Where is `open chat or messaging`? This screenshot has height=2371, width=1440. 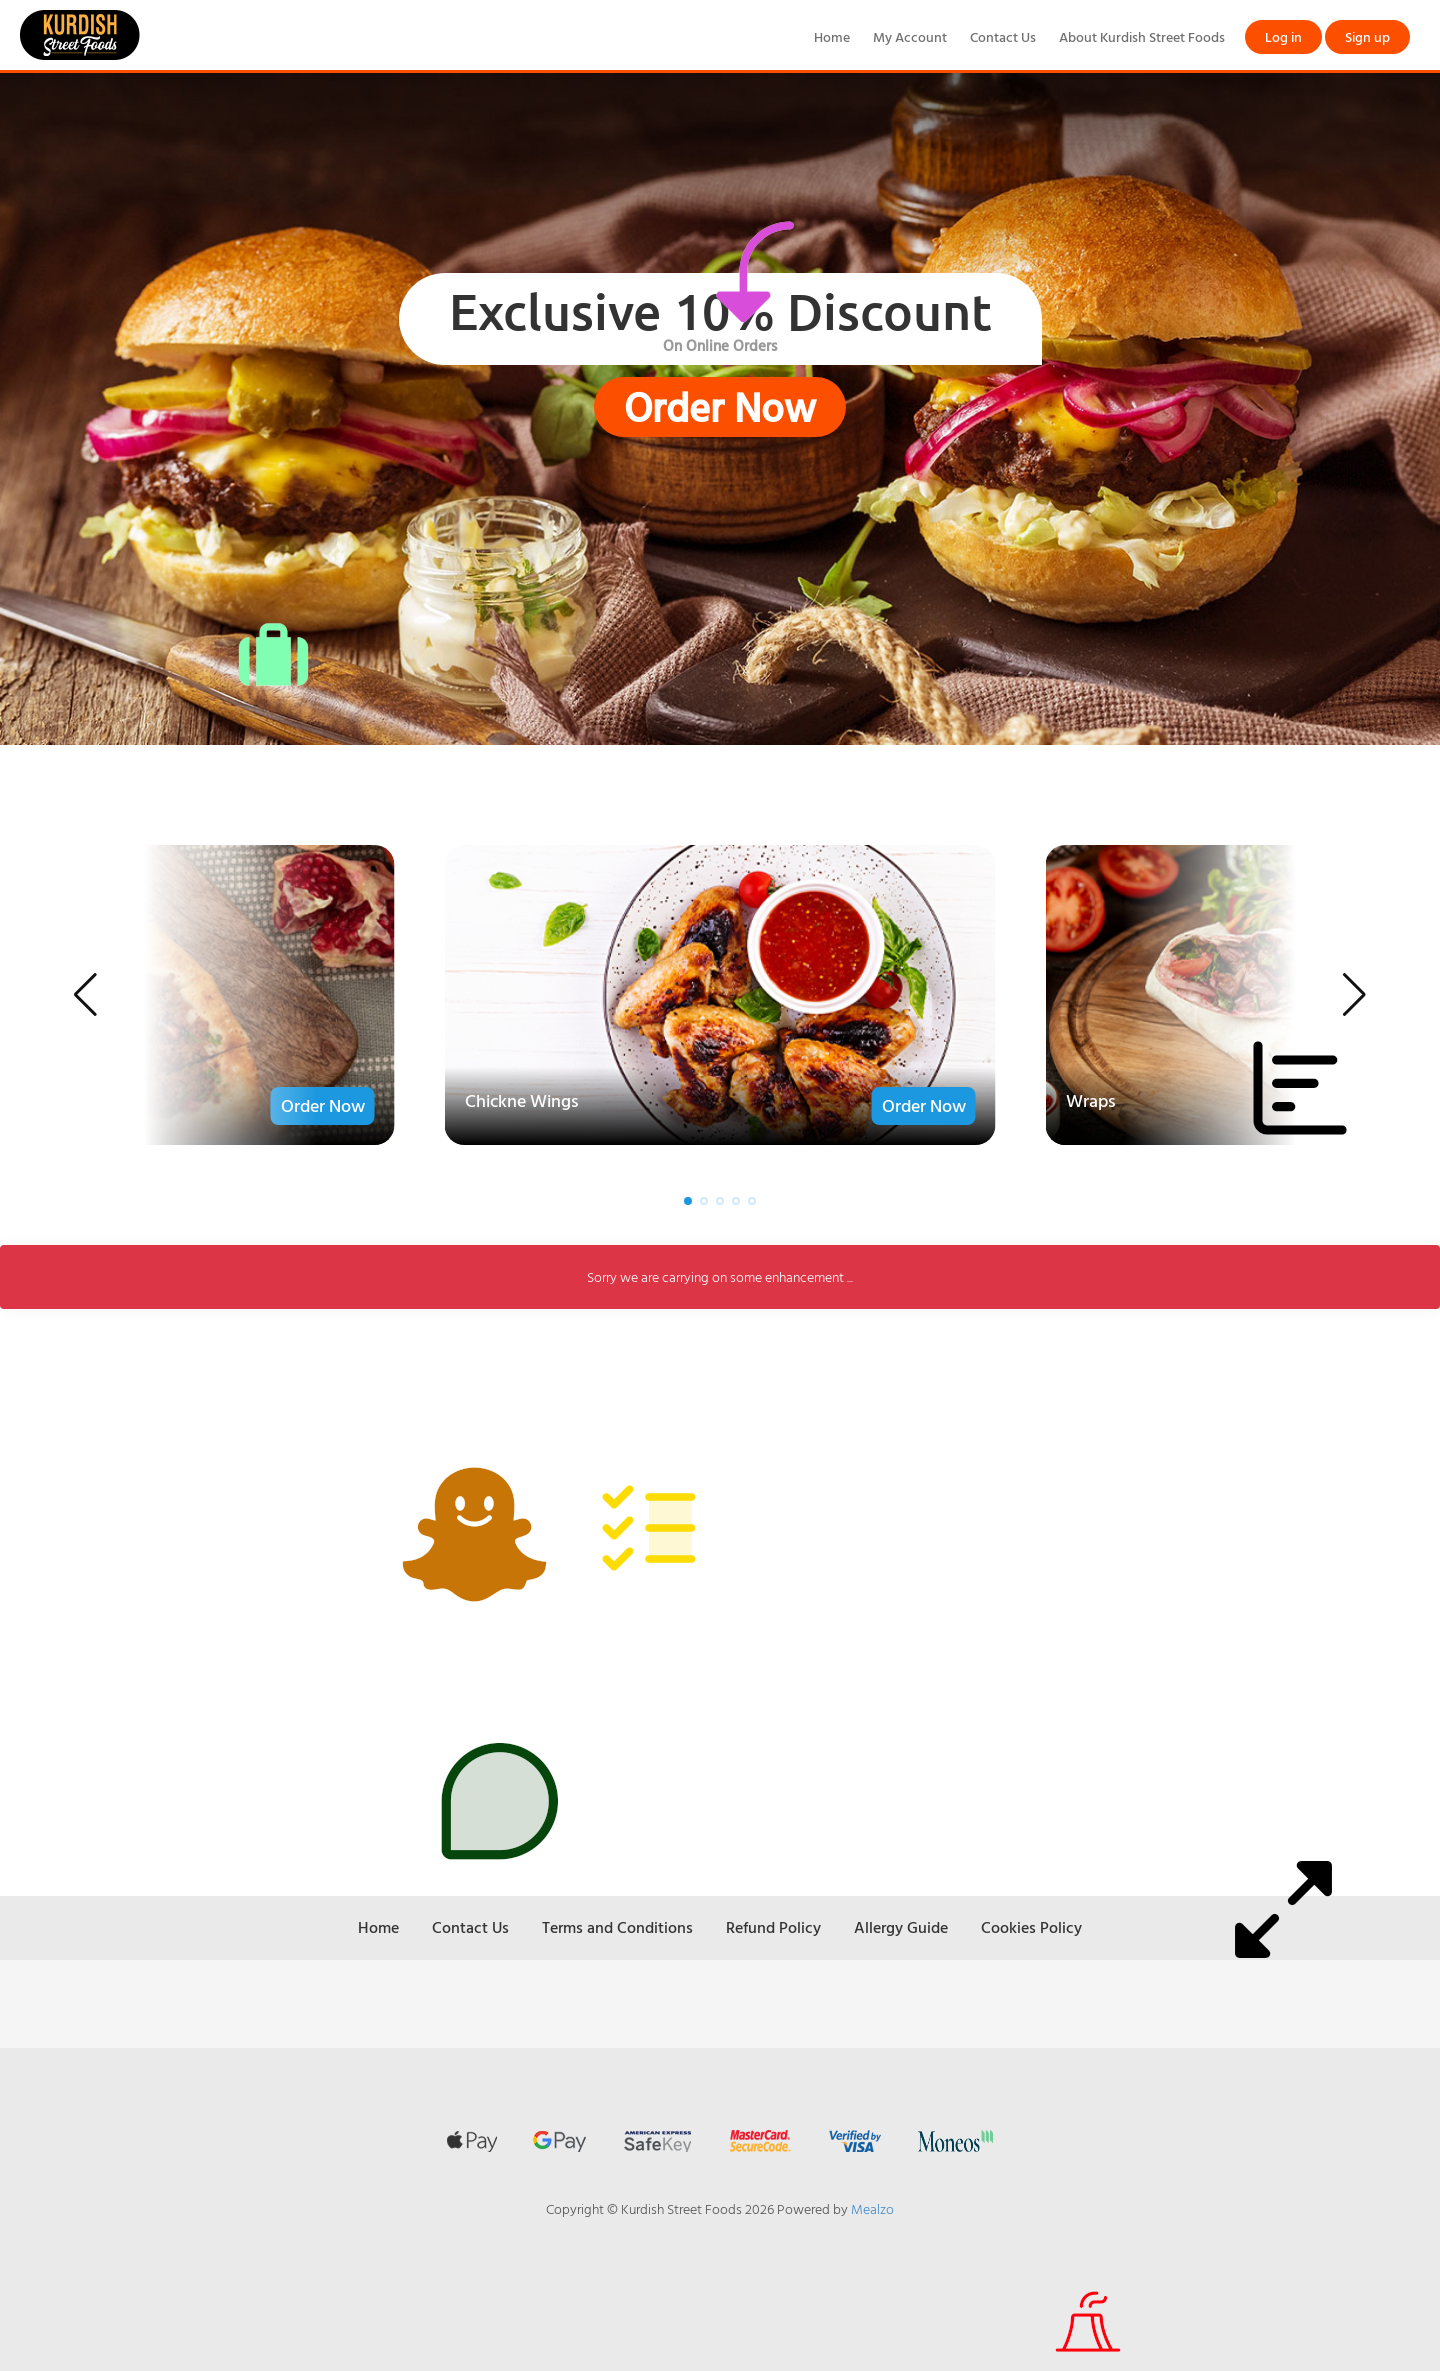 open chat or messaging is located at coordinates (497, 1803).